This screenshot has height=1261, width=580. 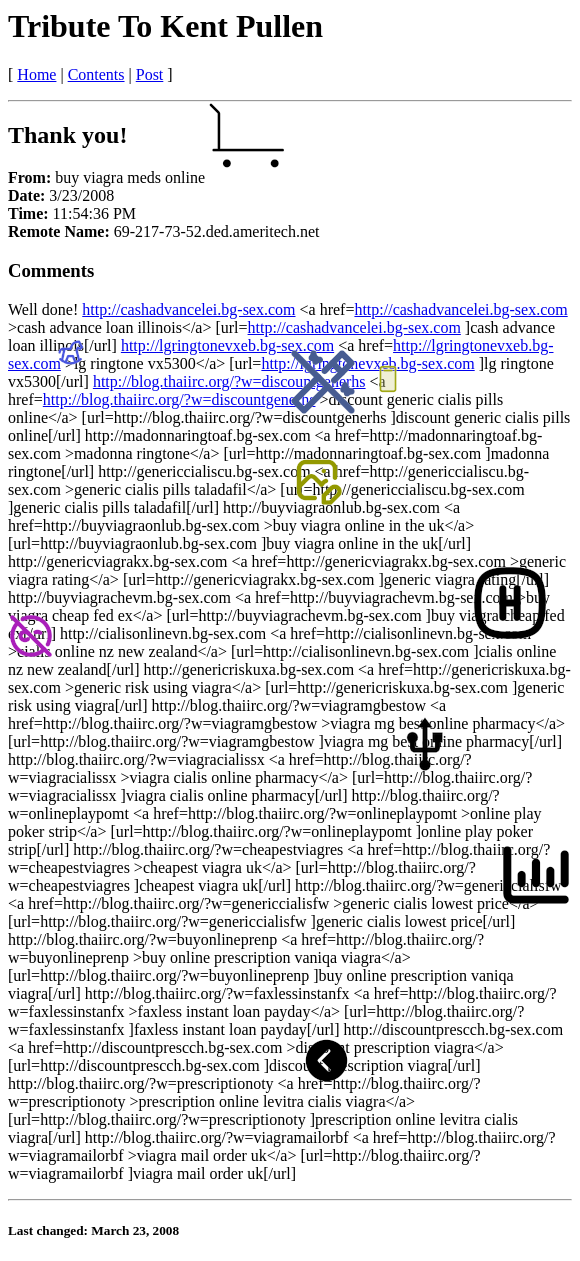 What do you see at coordinates (317, 480) in the screenshot?
I see `edit or modify a photo` at bounding box center [317, 480].